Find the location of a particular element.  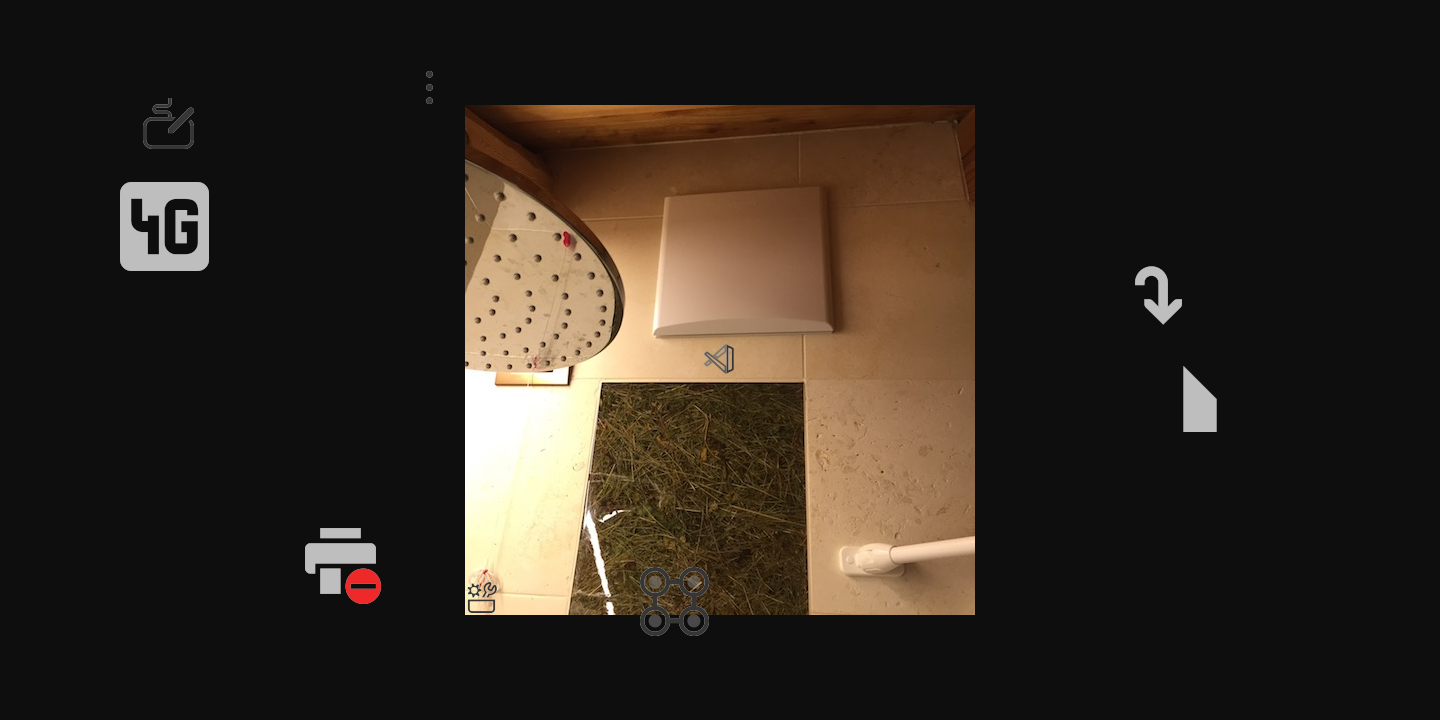

access more options or settings is located at coordinates (429, 87).